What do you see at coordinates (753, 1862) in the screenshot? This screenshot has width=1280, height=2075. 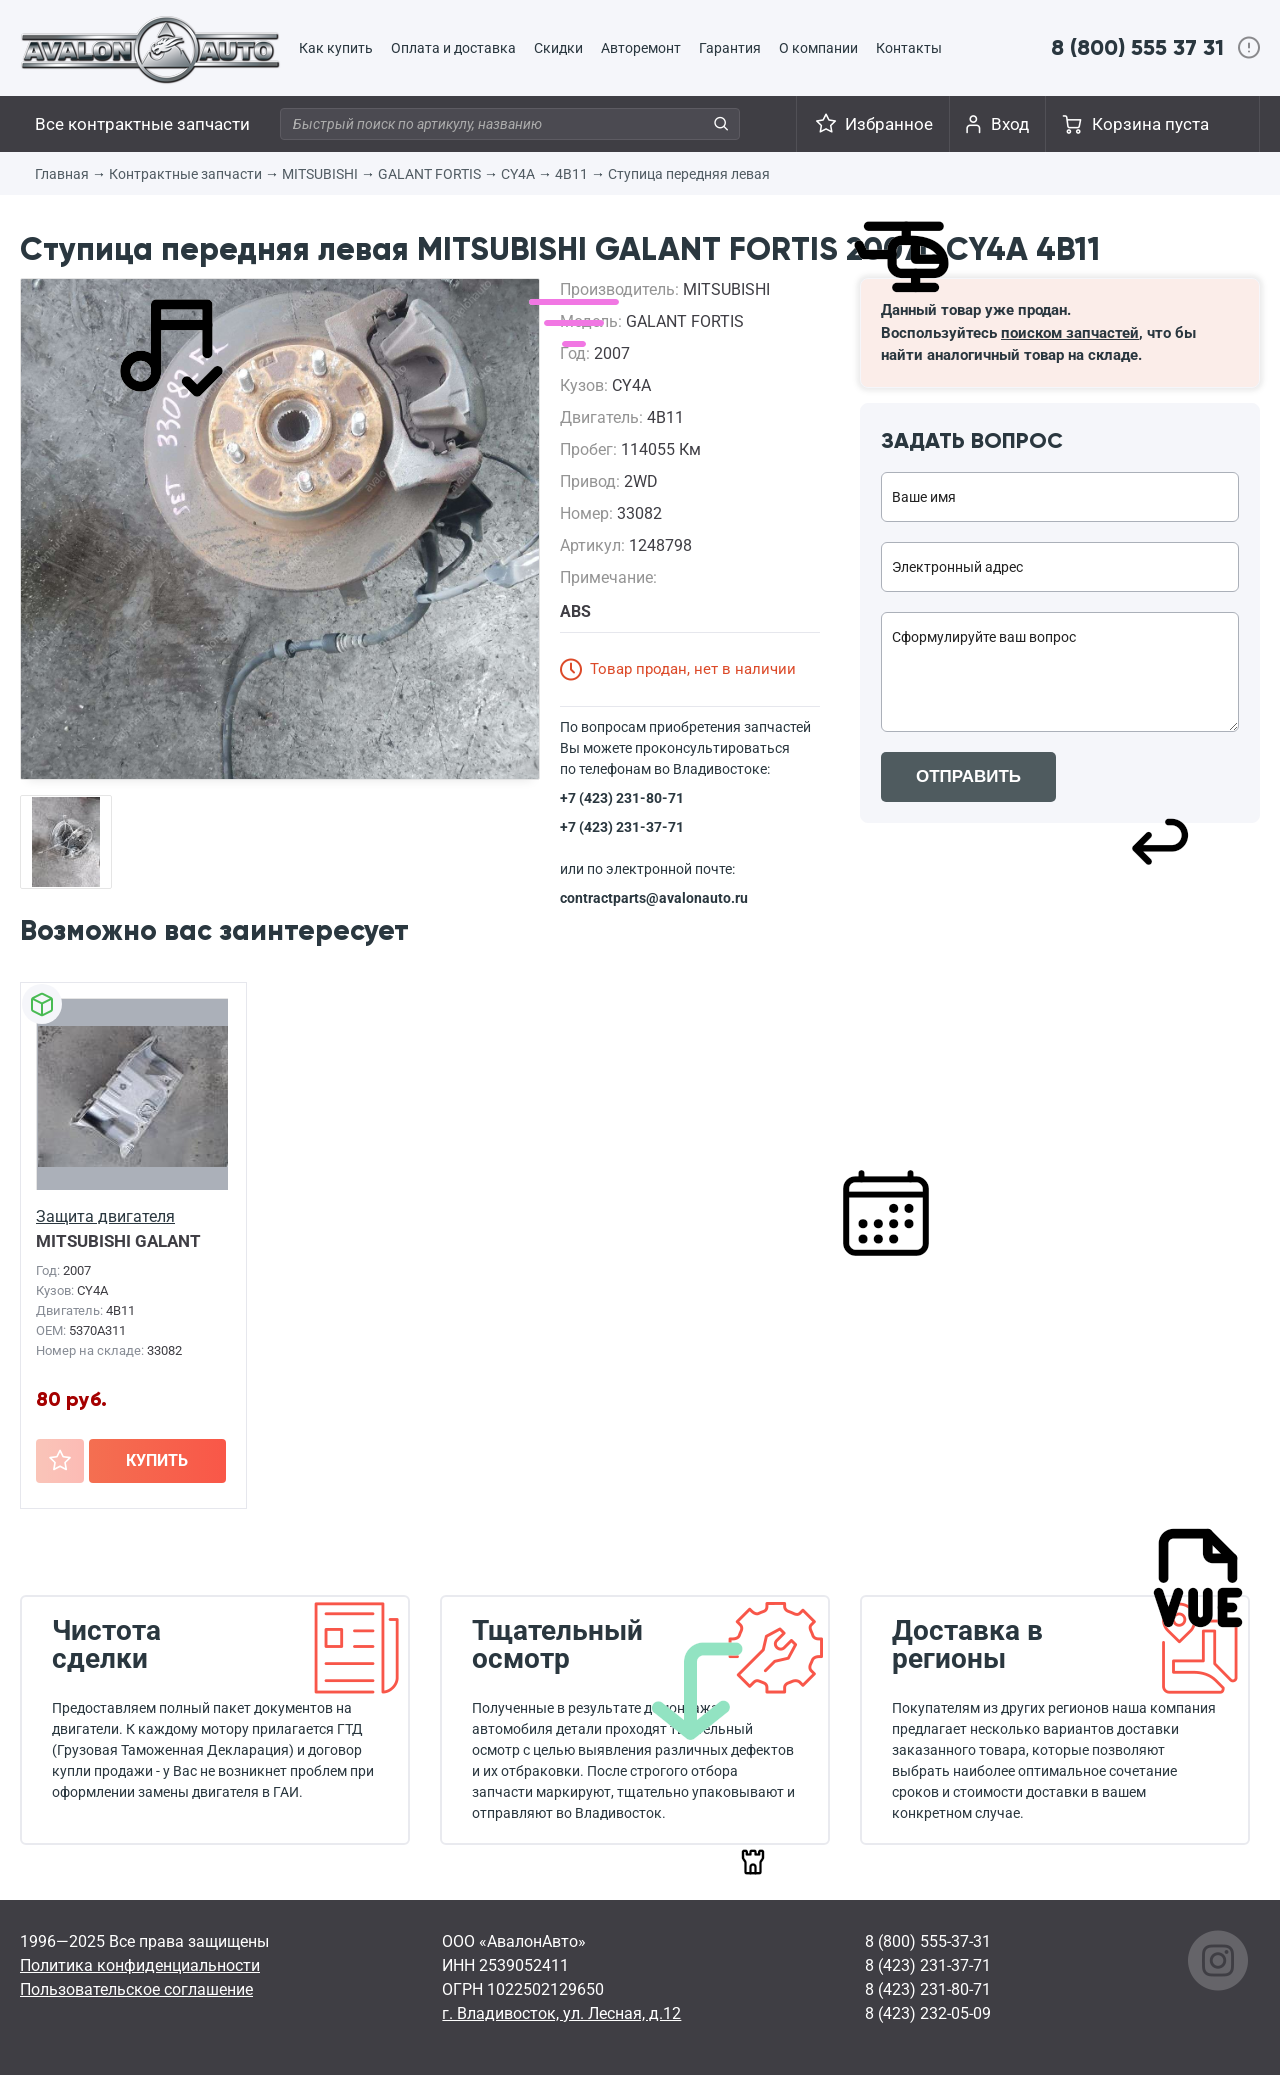 I see `access castle or fortress-themed game` at bounding box center [753, 1862].